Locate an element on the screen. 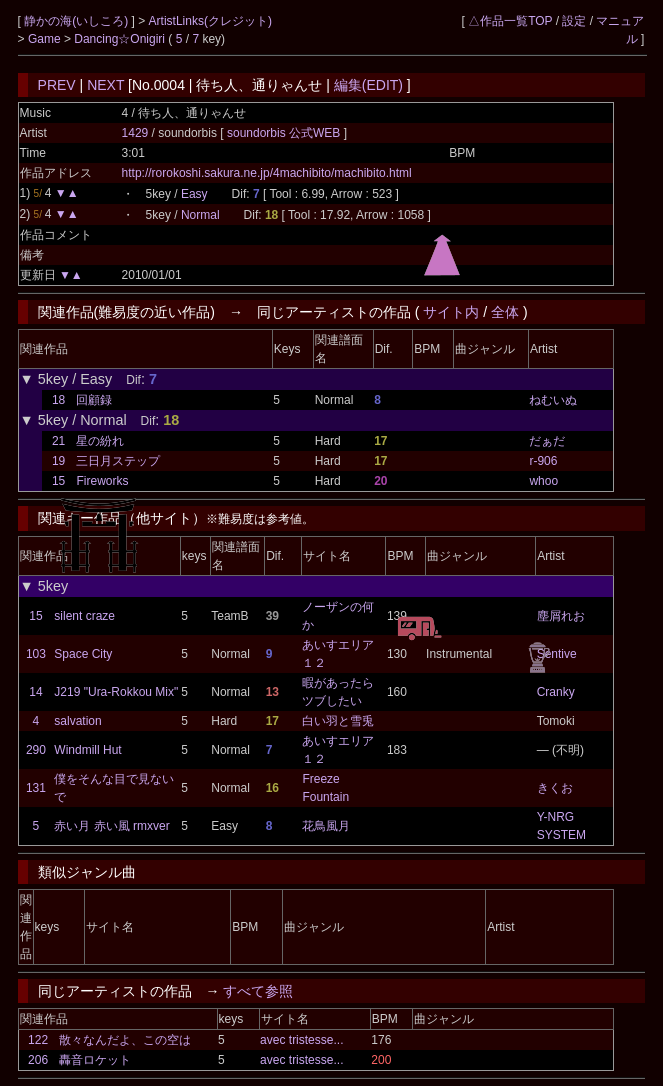  access blending or mixing tools is located at coordinates (537, 657).